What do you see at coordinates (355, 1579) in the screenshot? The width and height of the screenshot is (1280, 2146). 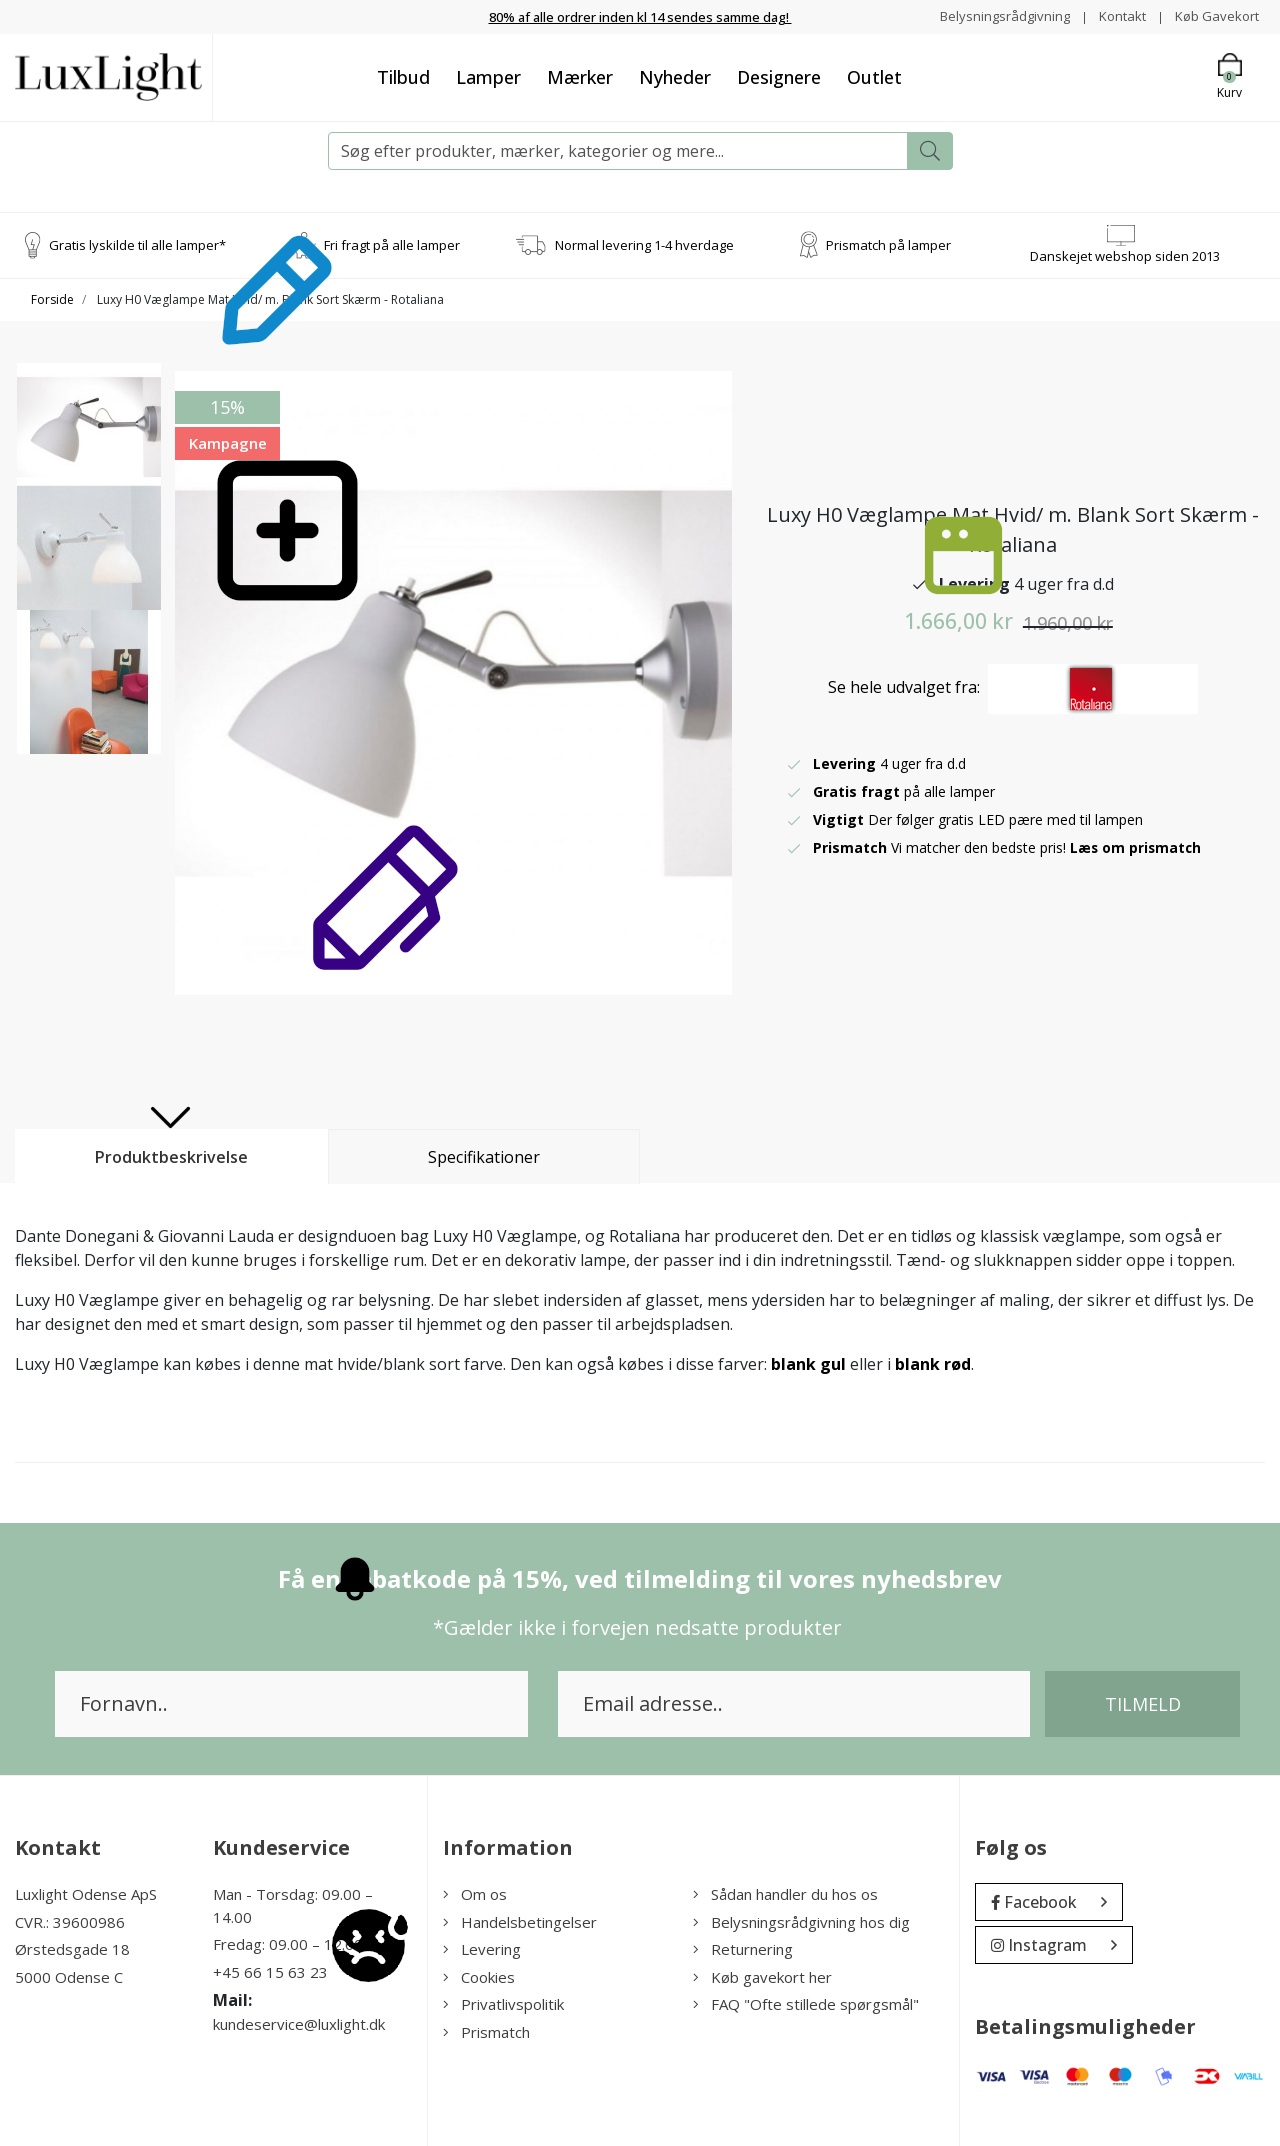 I see `view notifications` at bounding box center [355, 1579].